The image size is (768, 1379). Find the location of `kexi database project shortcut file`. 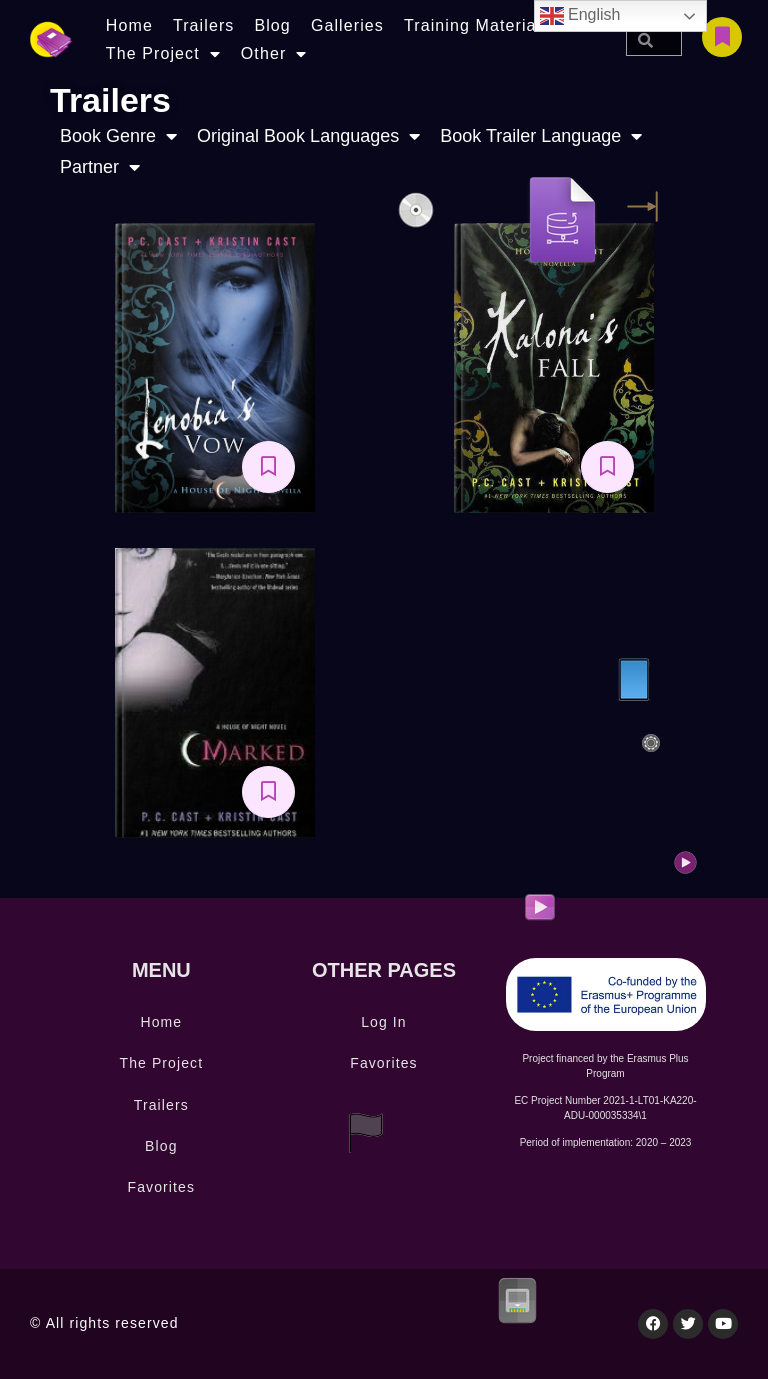

kexi database project shortcut file is located at coordinates (562, 221).